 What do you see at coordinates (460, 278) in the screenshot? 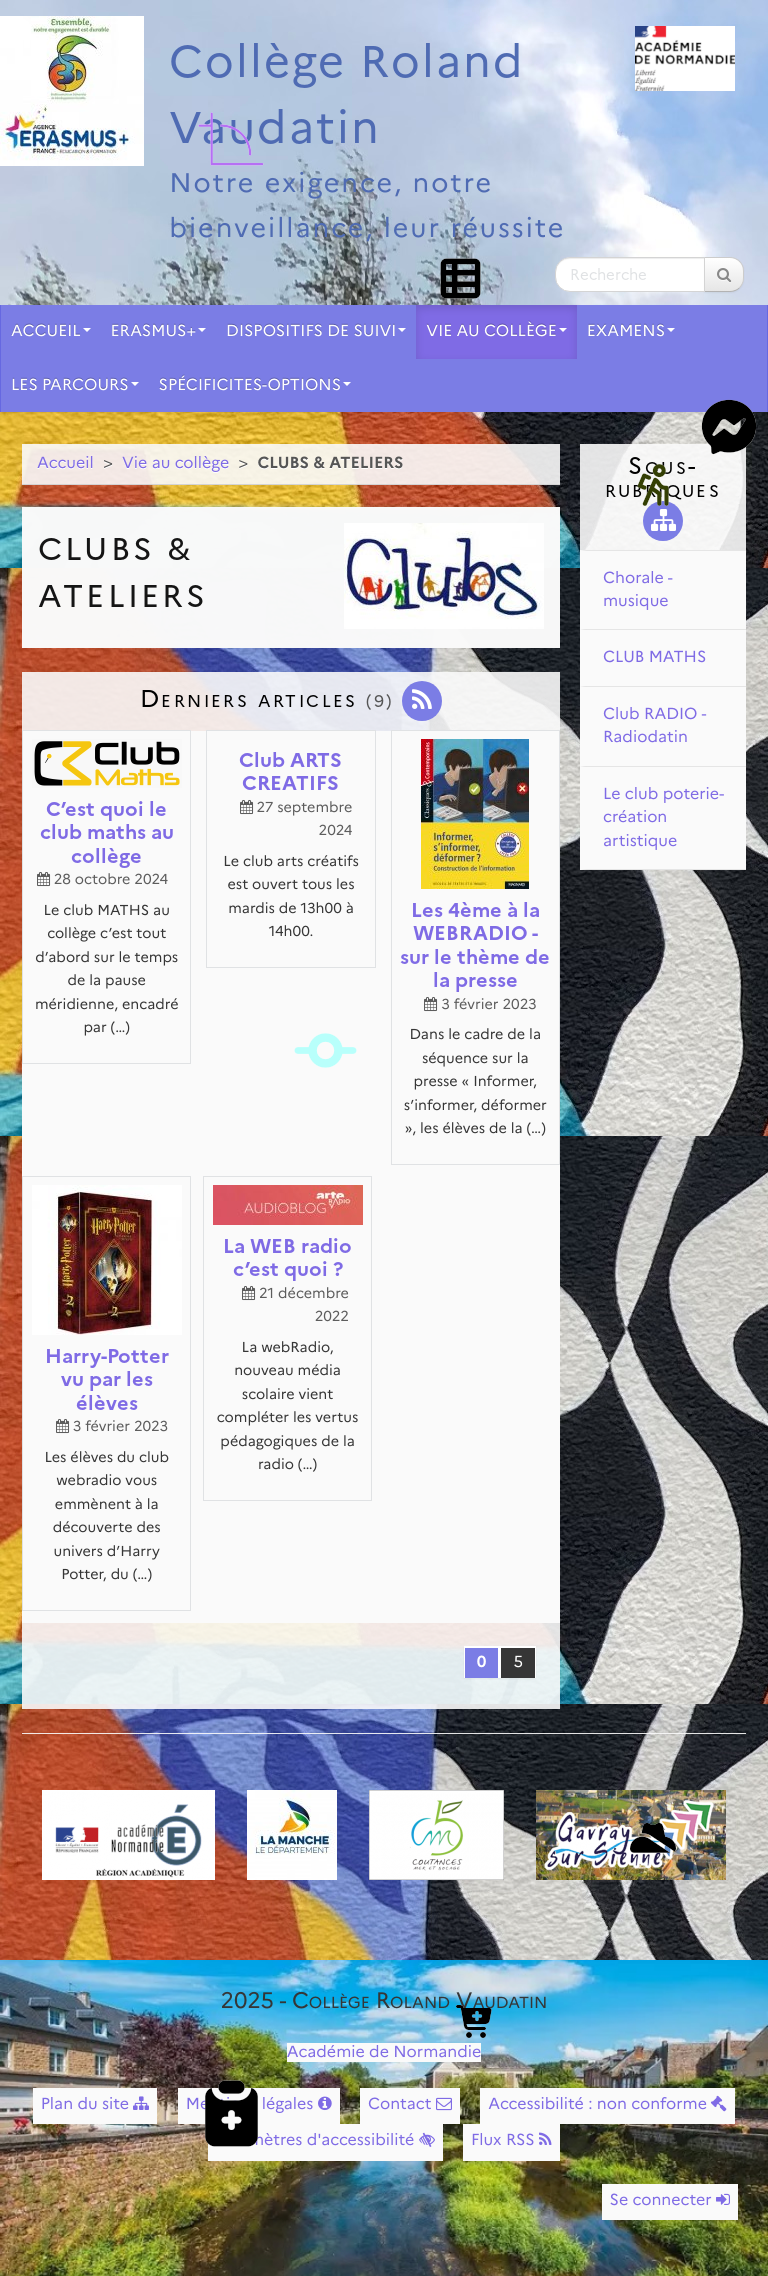
I see `view data in list format` at bounding box center [460, 278].